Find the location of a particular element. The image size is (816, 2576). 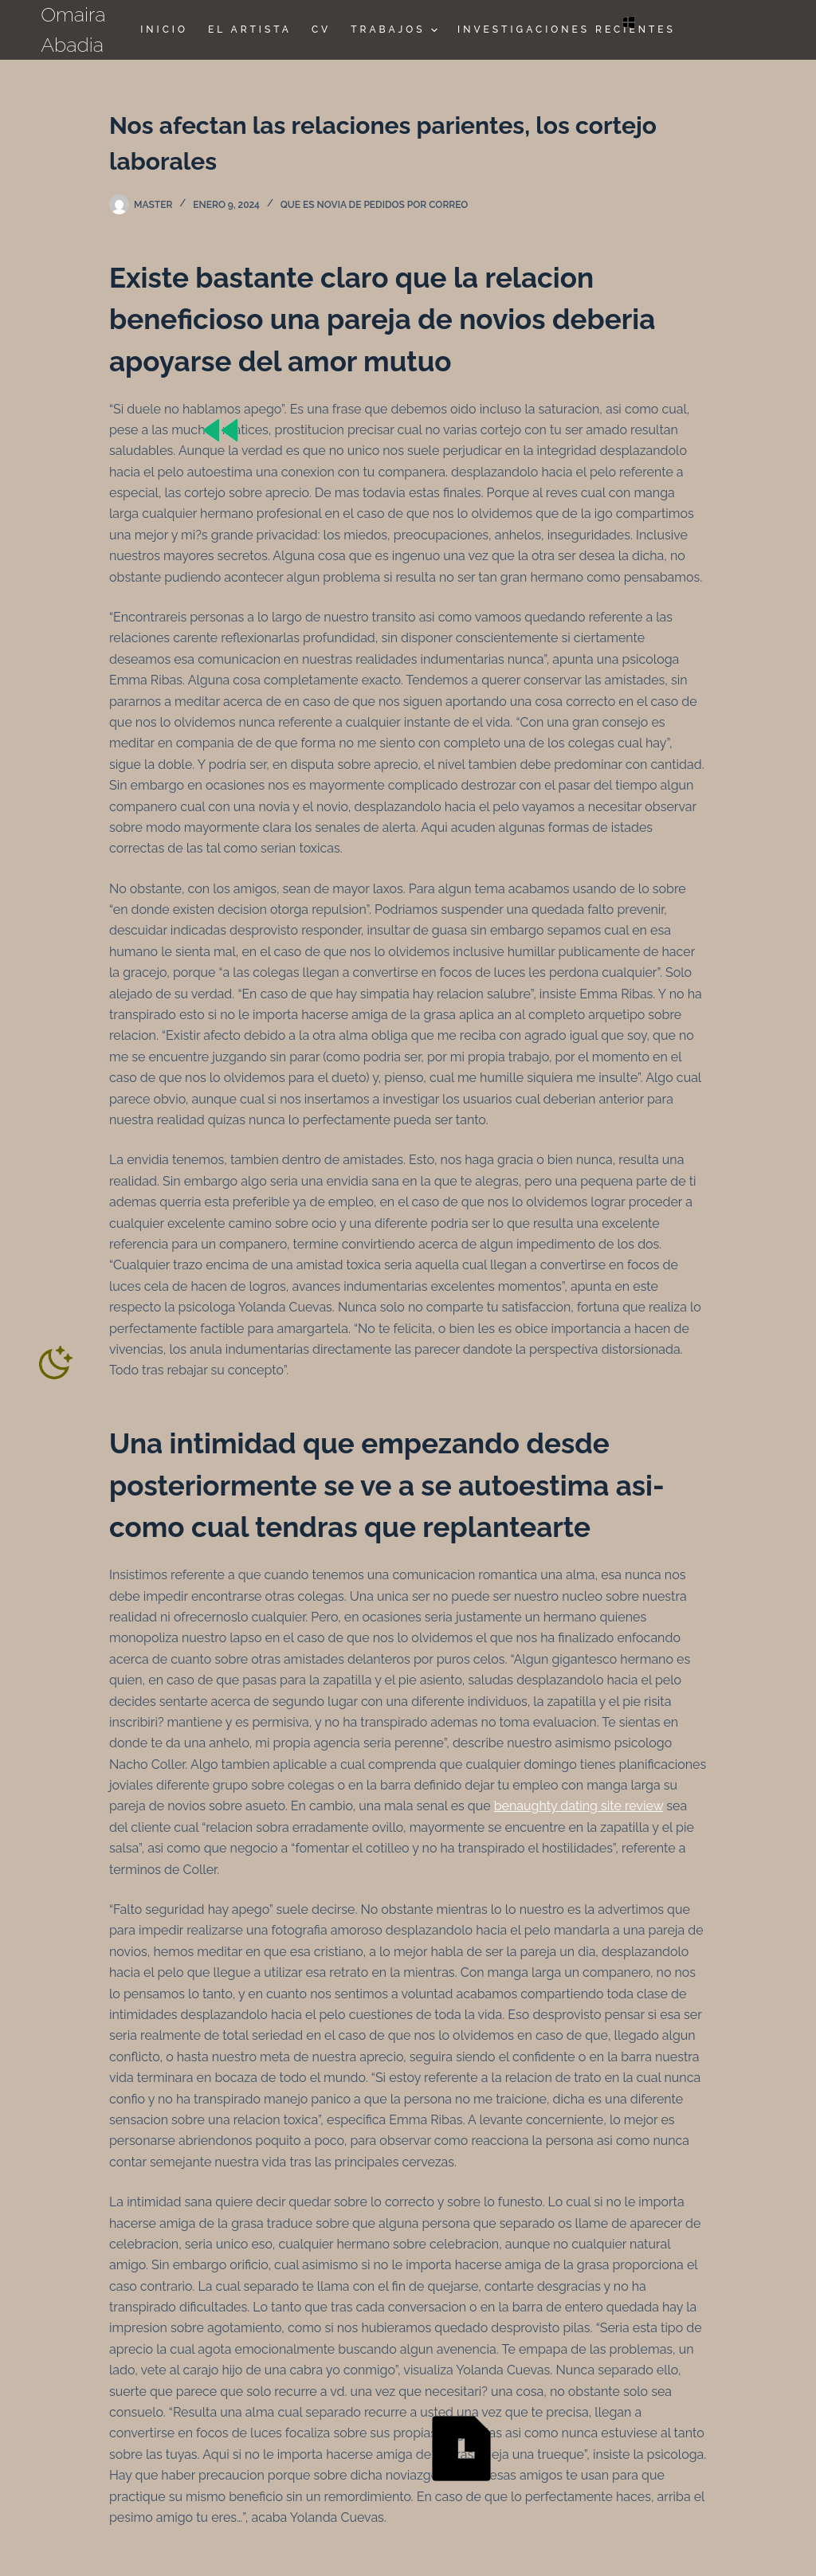

rewind or skip backward in media playback is located at coordinates (222, 430).